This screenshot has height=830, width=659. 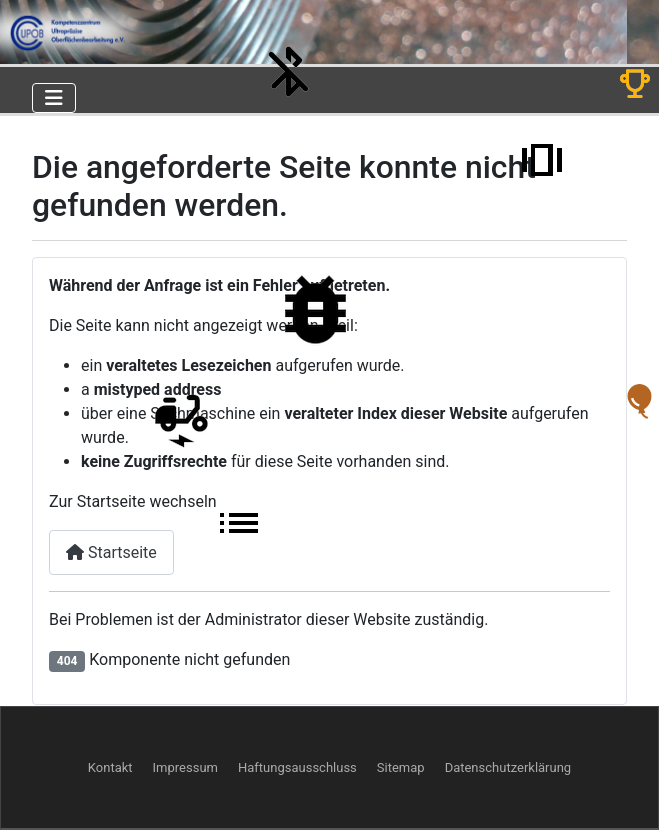 I want to click on report a bug or issue, so click(x=315, y=309).